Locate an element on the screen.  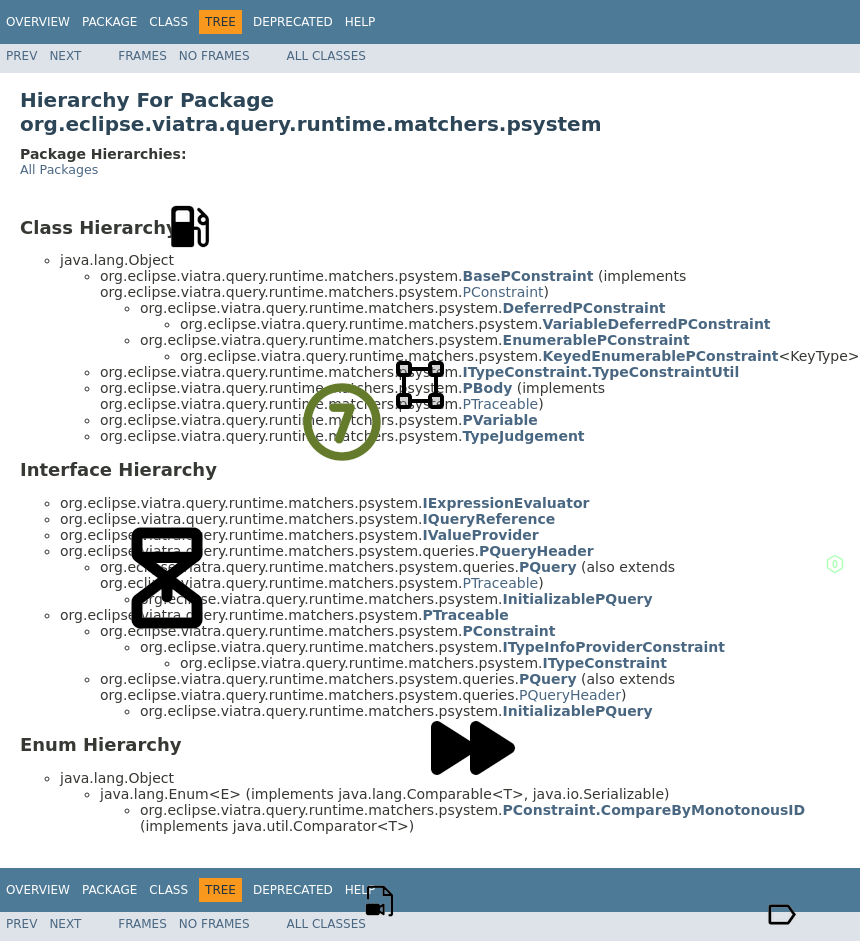
adjust selection boundaries is located at coordinates (420, 385).